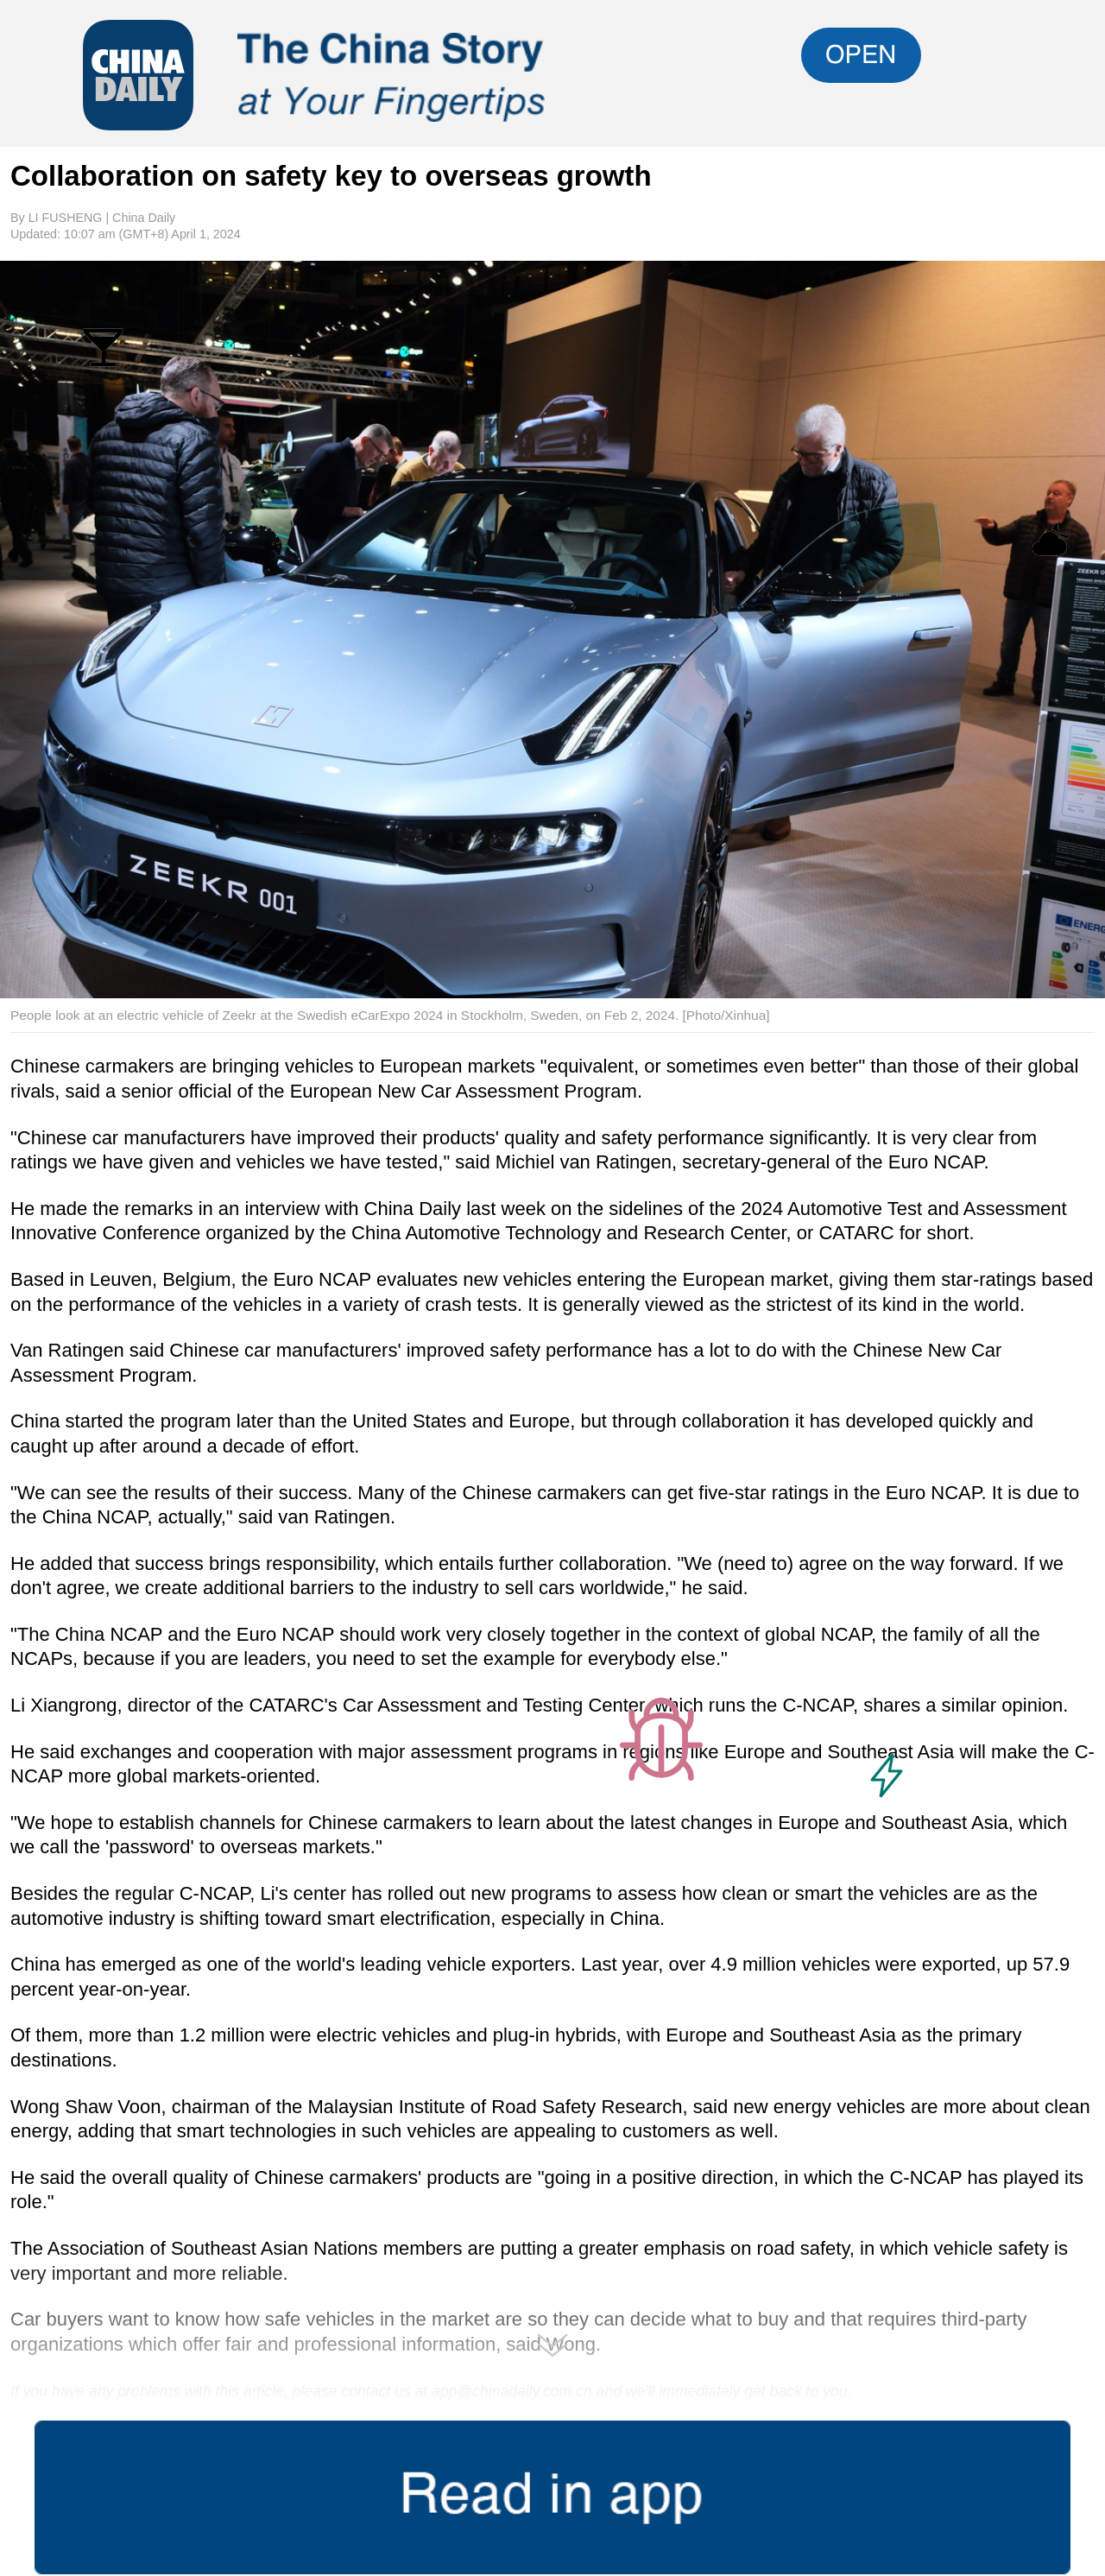 Image resolution: width=1105 pixels, height=2576 pixels. I want to click on browse wine or cocktail menu, so click(103, 347).